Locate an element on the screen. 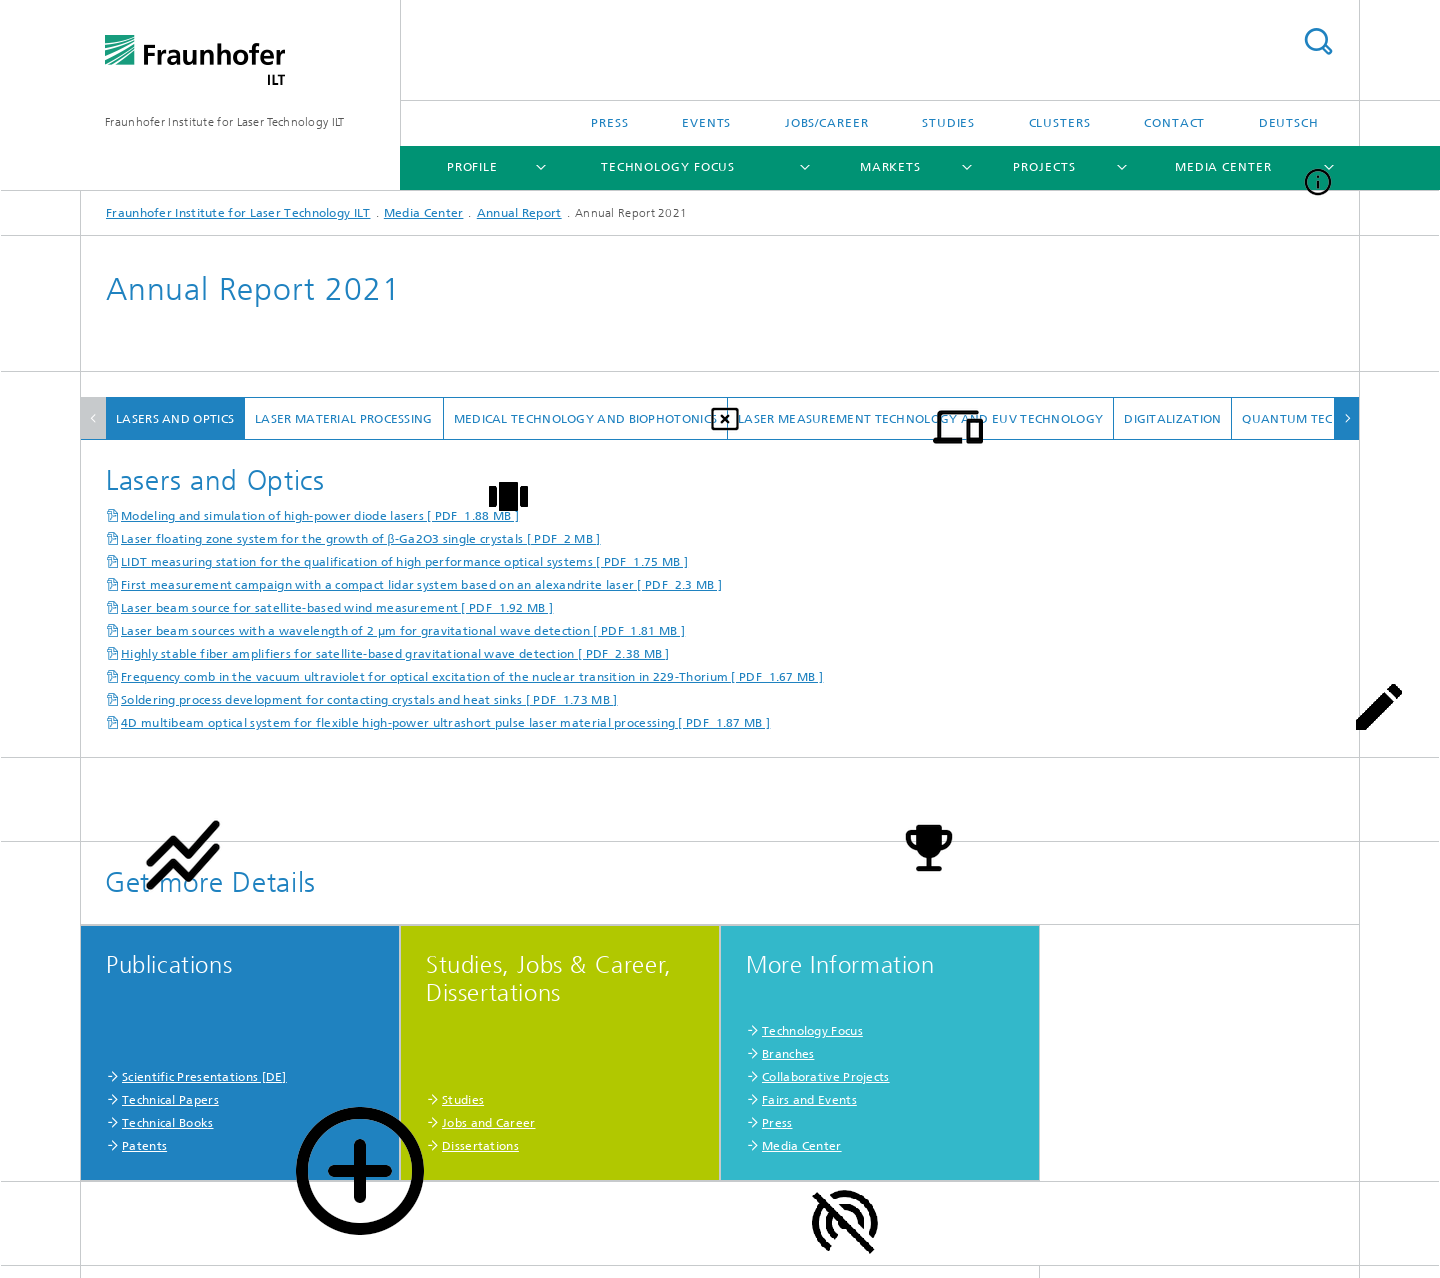 Image resolution: width=1440 pixels, height=1278 pixels. view more information about this item is located at coordinates (1318, 182).